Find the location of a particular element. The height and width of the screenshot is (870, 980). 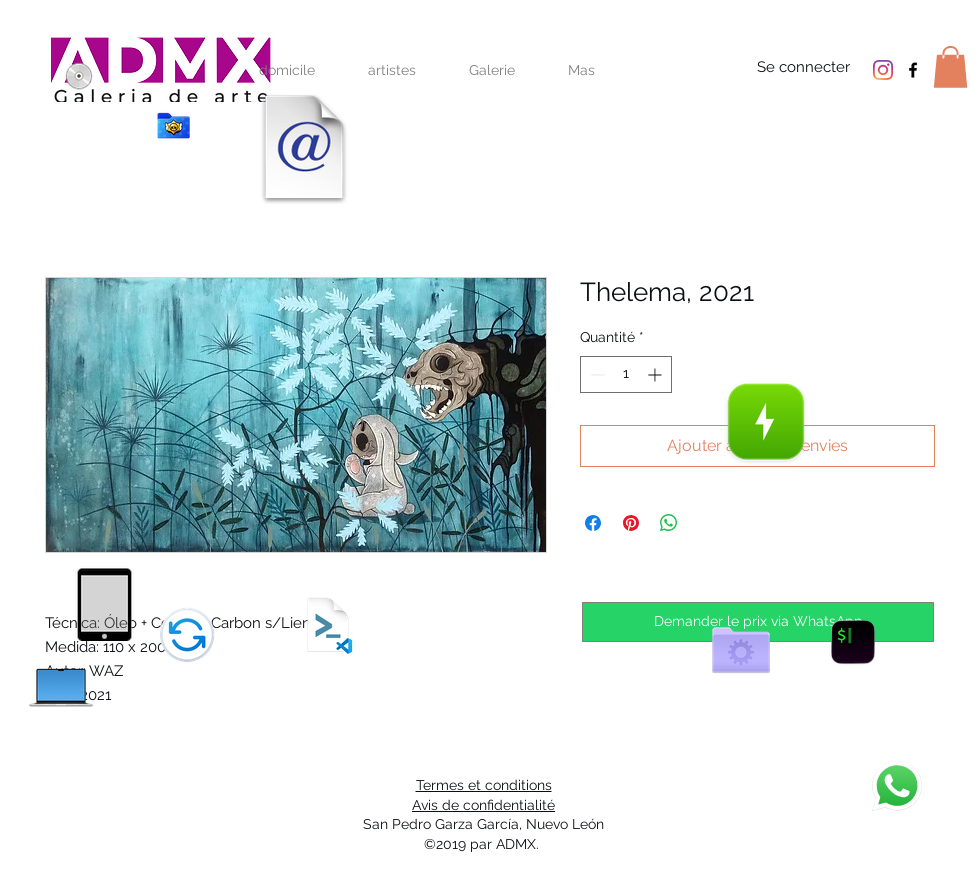

open iTerm2 terminal application is located at coordinates (853, 642).